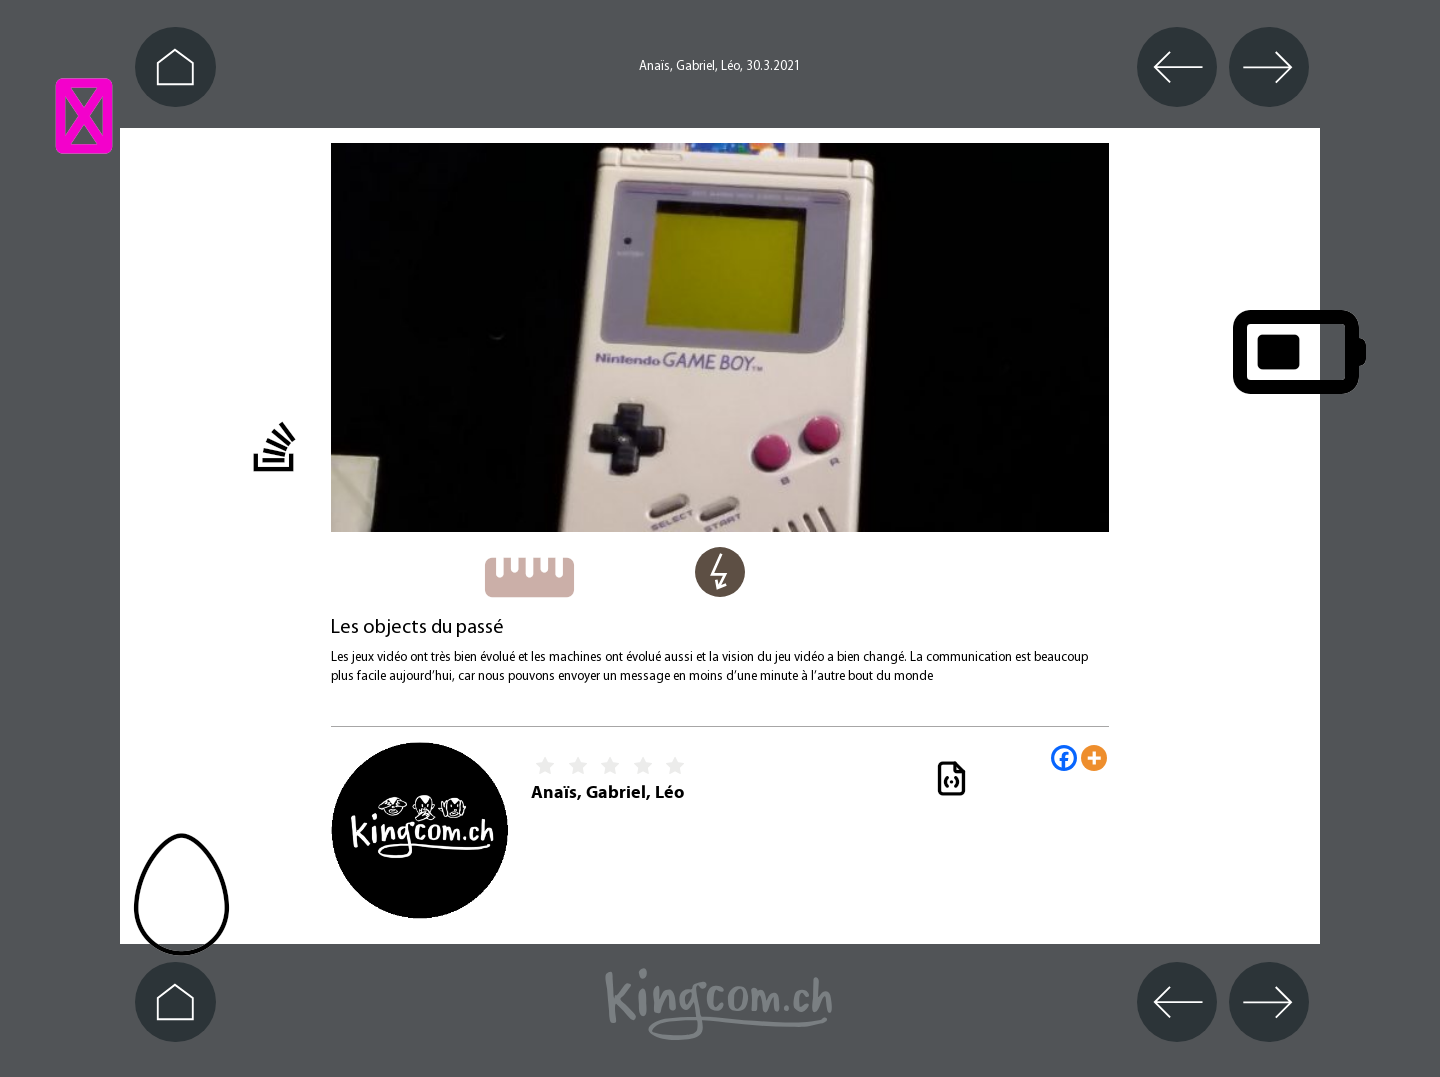 The width and height of the screenshot is (1440, 1077). What do you see at coordinates (84, 116) in the screenshot?
I see `indicates a missing or undefined glyph` at bounding box center [84, 116].